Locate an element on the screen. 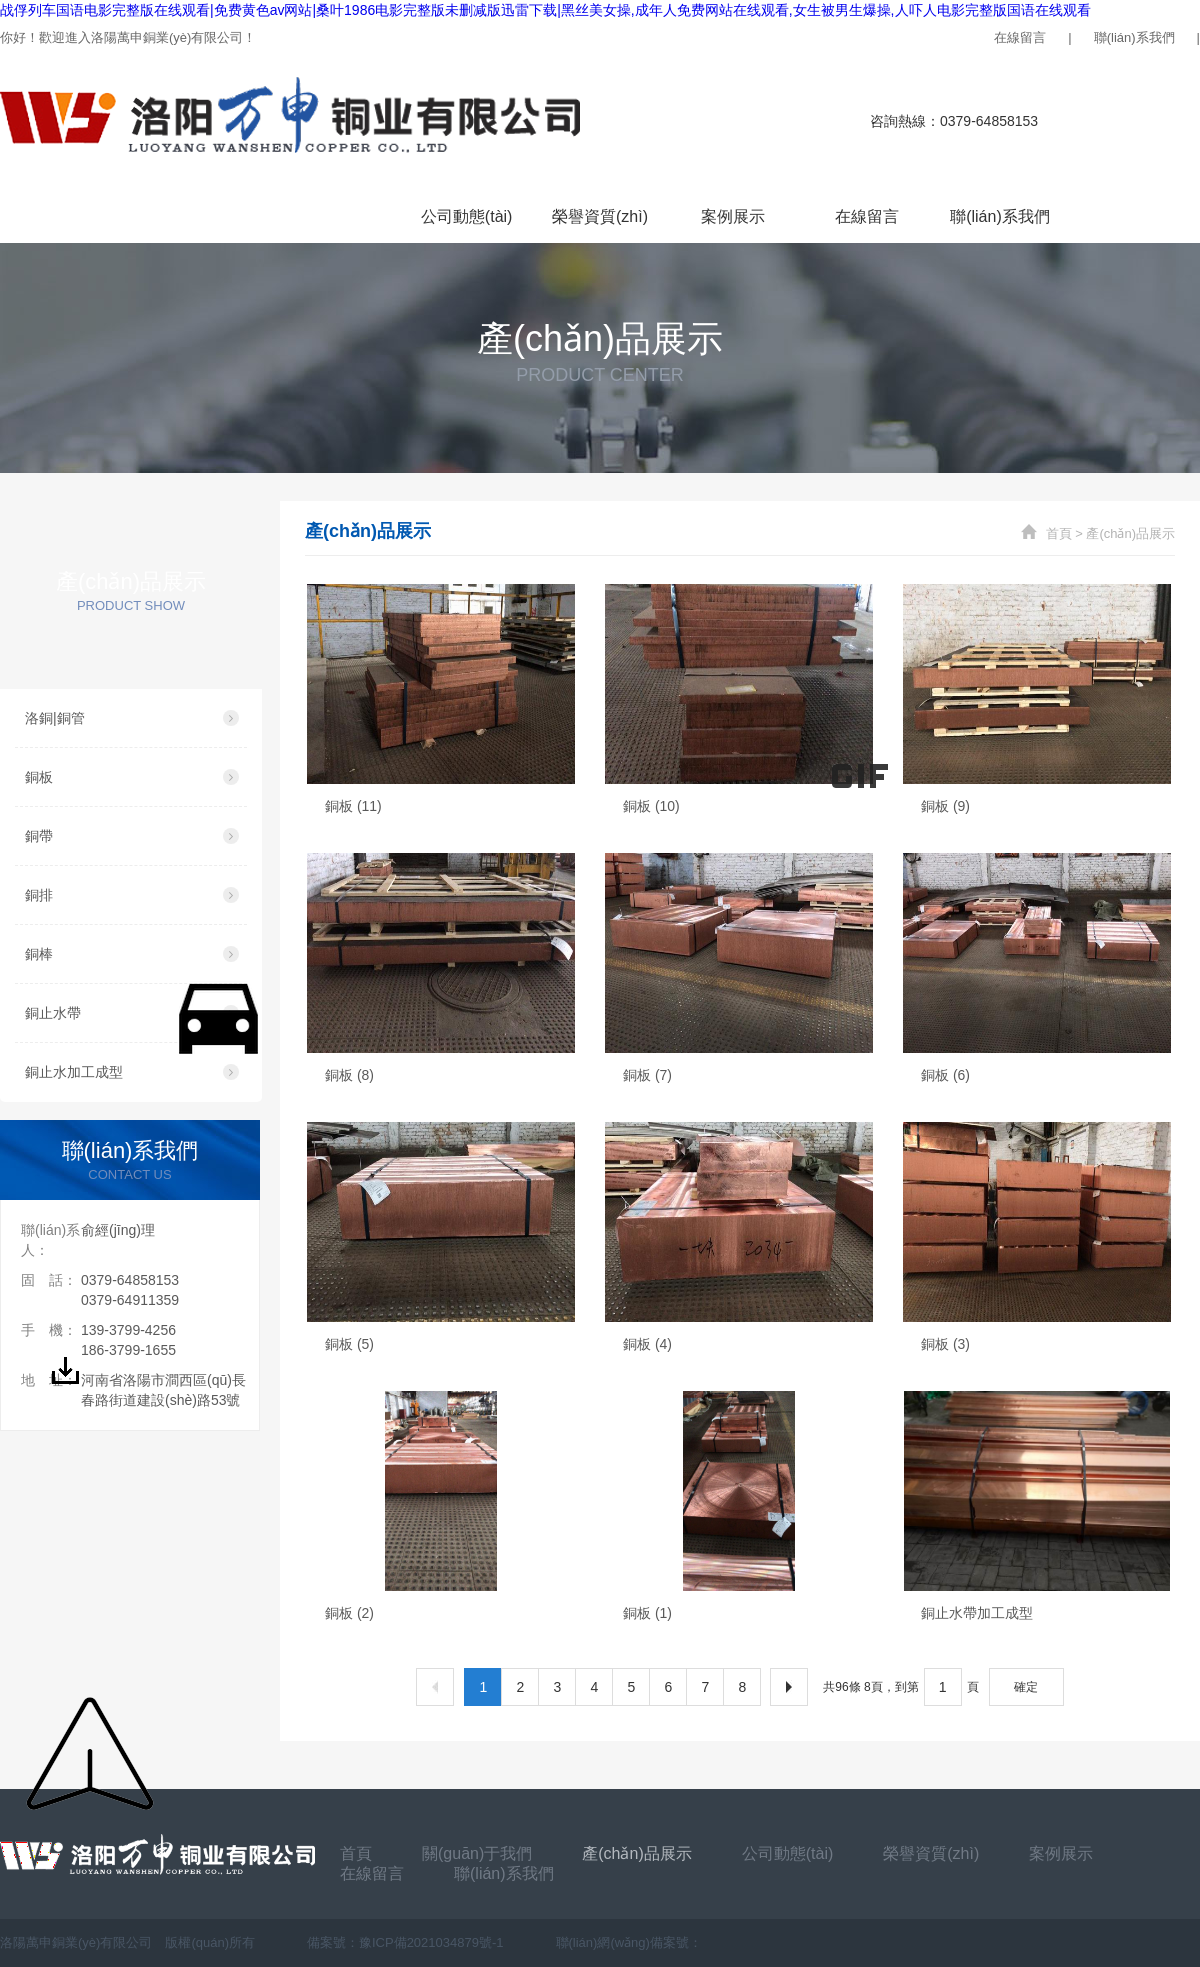 Image resolution: width=1200 pixels, height=1967 pixels. get driving directions is located at coordinates (218, 1014).